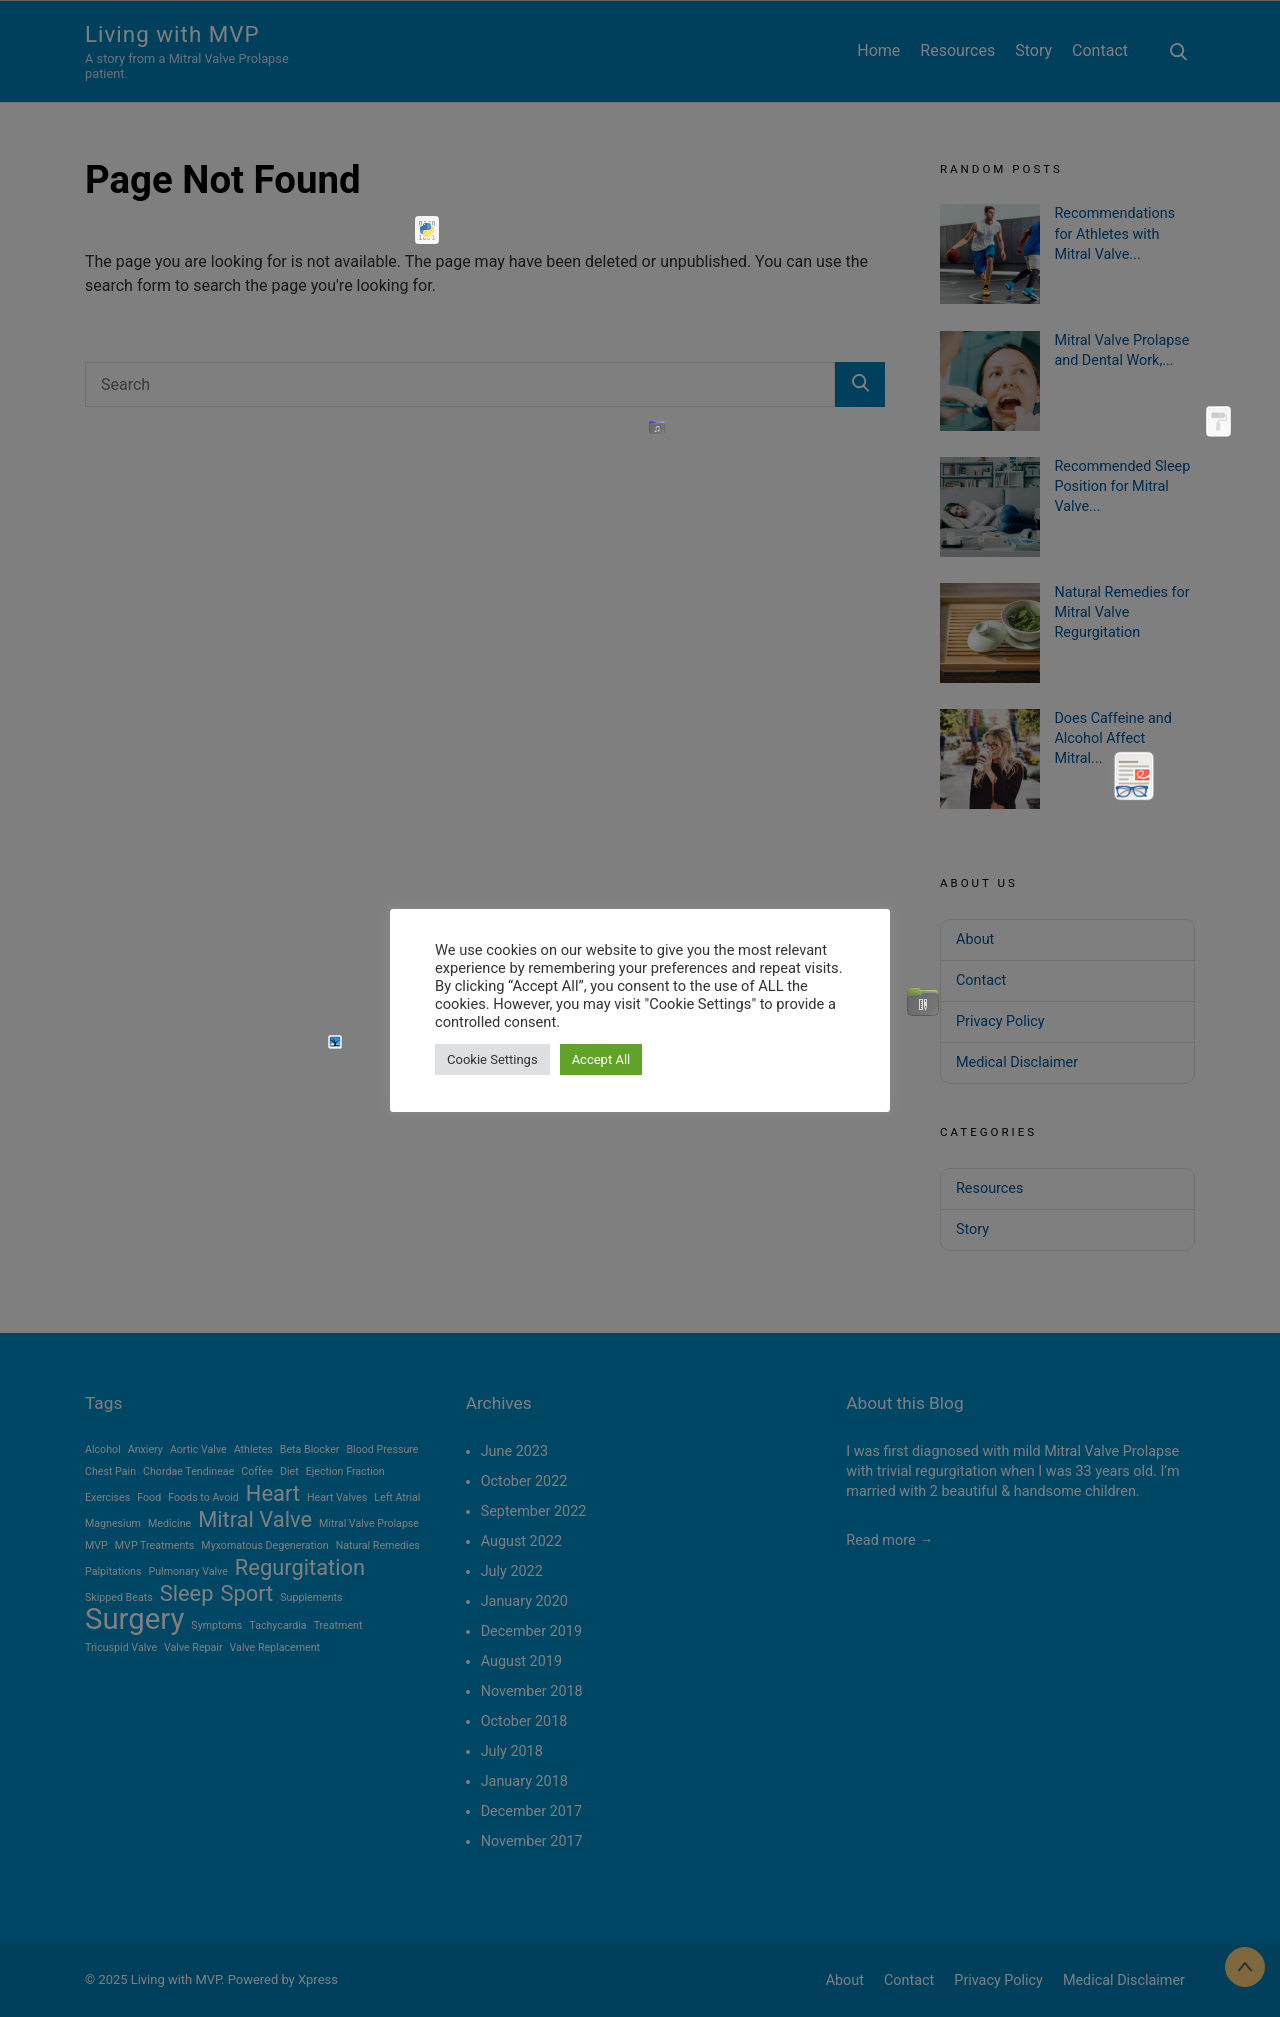 This screenshot has height=2017, width=1280. Describe the element at coordinates (923, 1001) in the screenshot. I see `open templates folder` at that location.